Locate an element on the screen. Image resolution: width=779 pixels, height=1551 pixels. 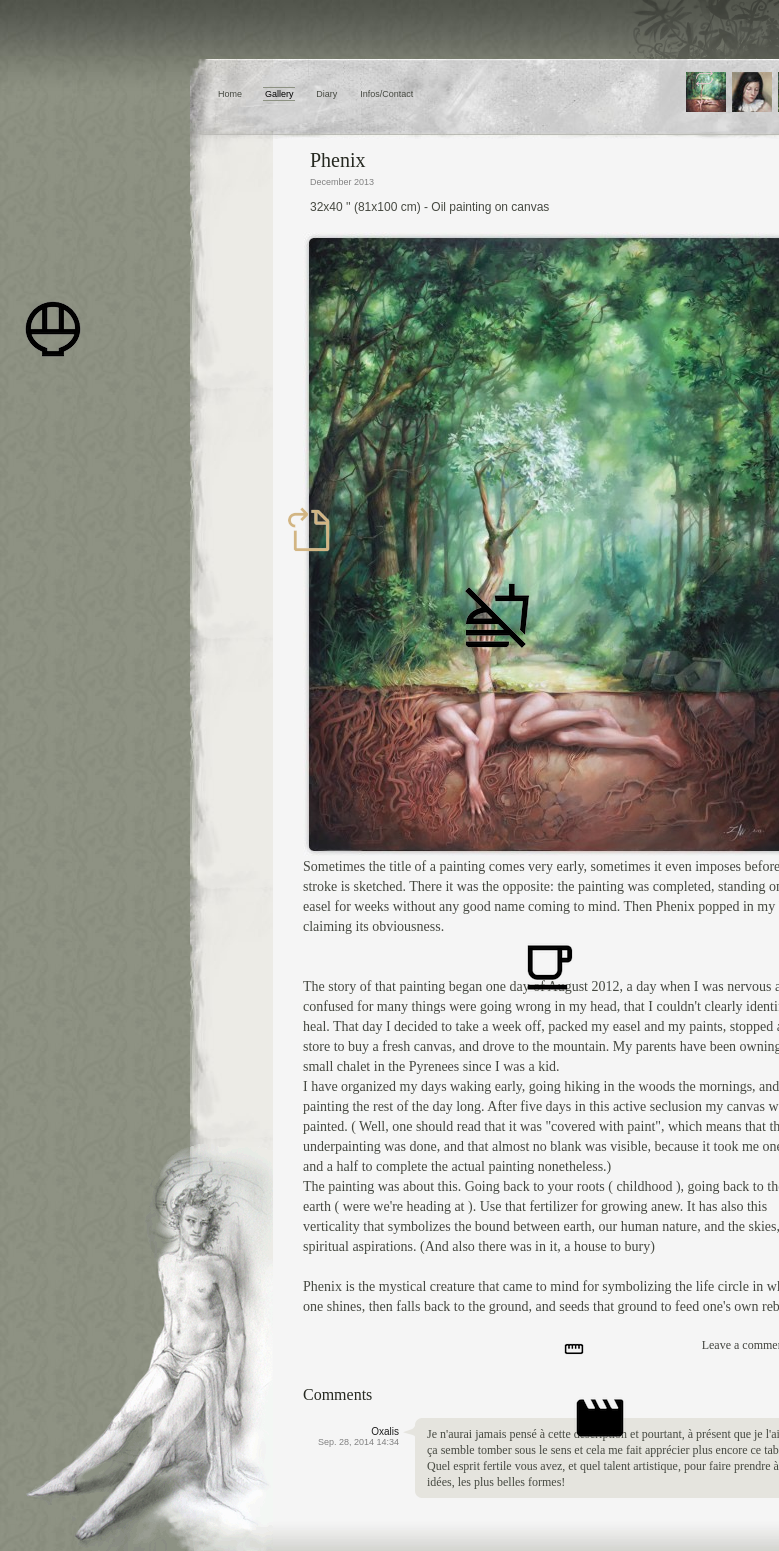
browse asian cuisine or rice dishes is located at coordinates (53, 329).